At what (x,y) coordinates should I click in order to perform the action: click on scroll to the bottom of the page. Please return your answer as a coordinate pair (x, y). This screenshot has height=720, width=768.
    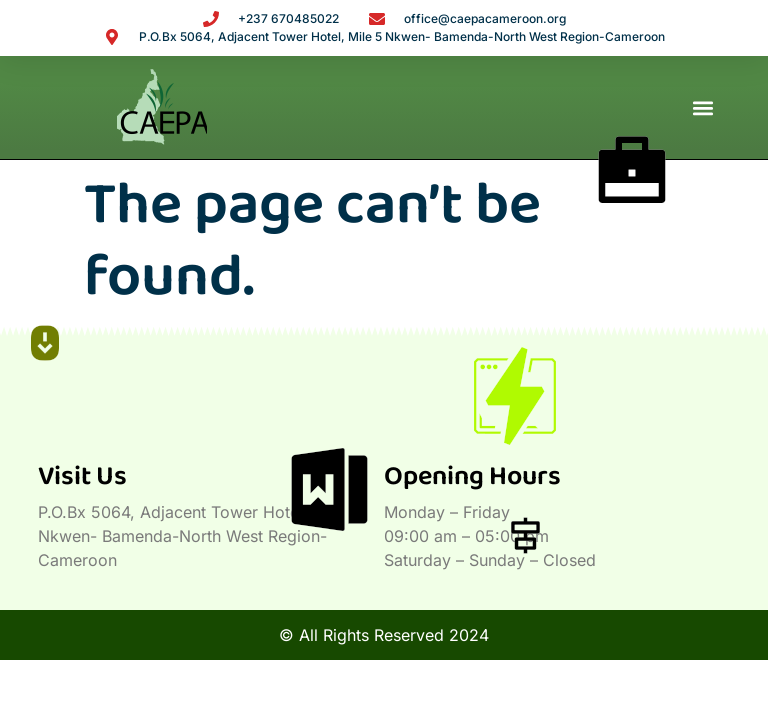
    Looking at the image, I should click on (45, 343).